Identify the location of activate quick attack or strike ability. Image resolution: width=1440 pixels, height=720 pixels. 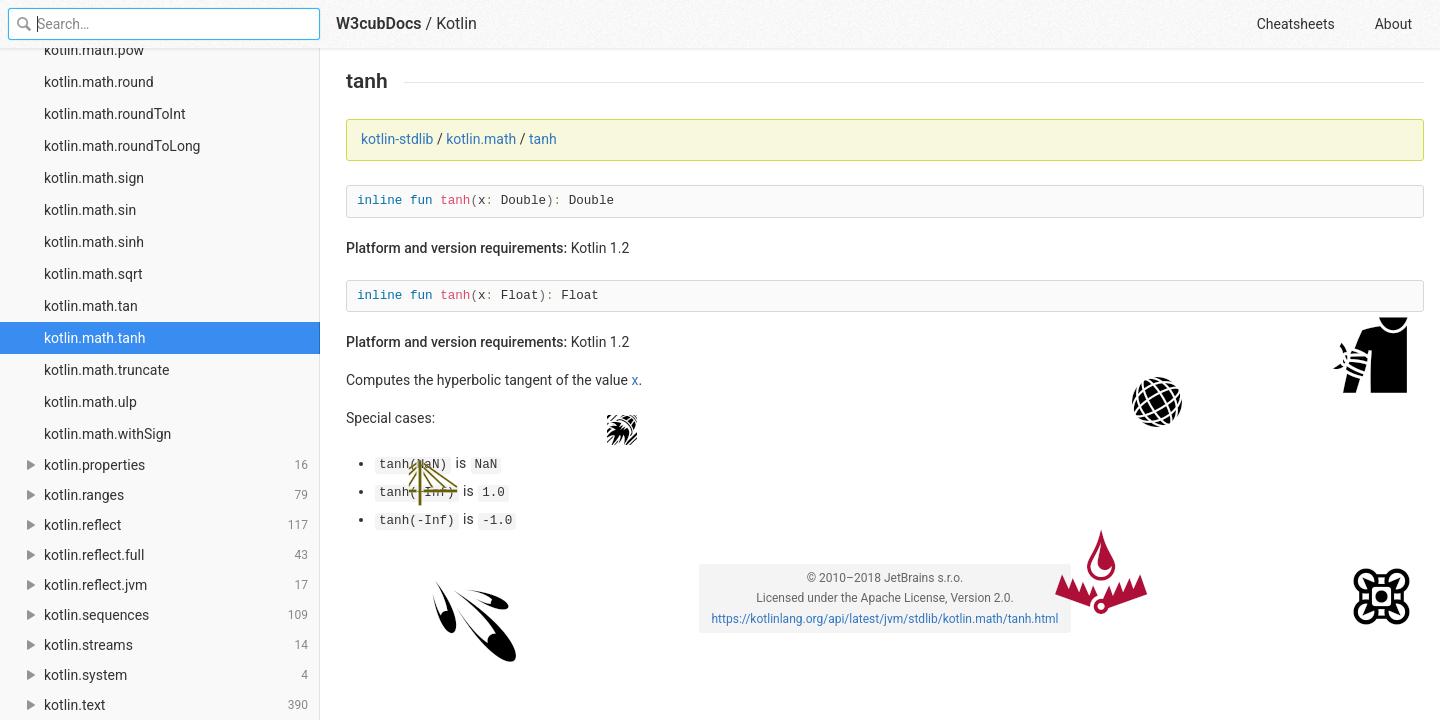
(474, 621).